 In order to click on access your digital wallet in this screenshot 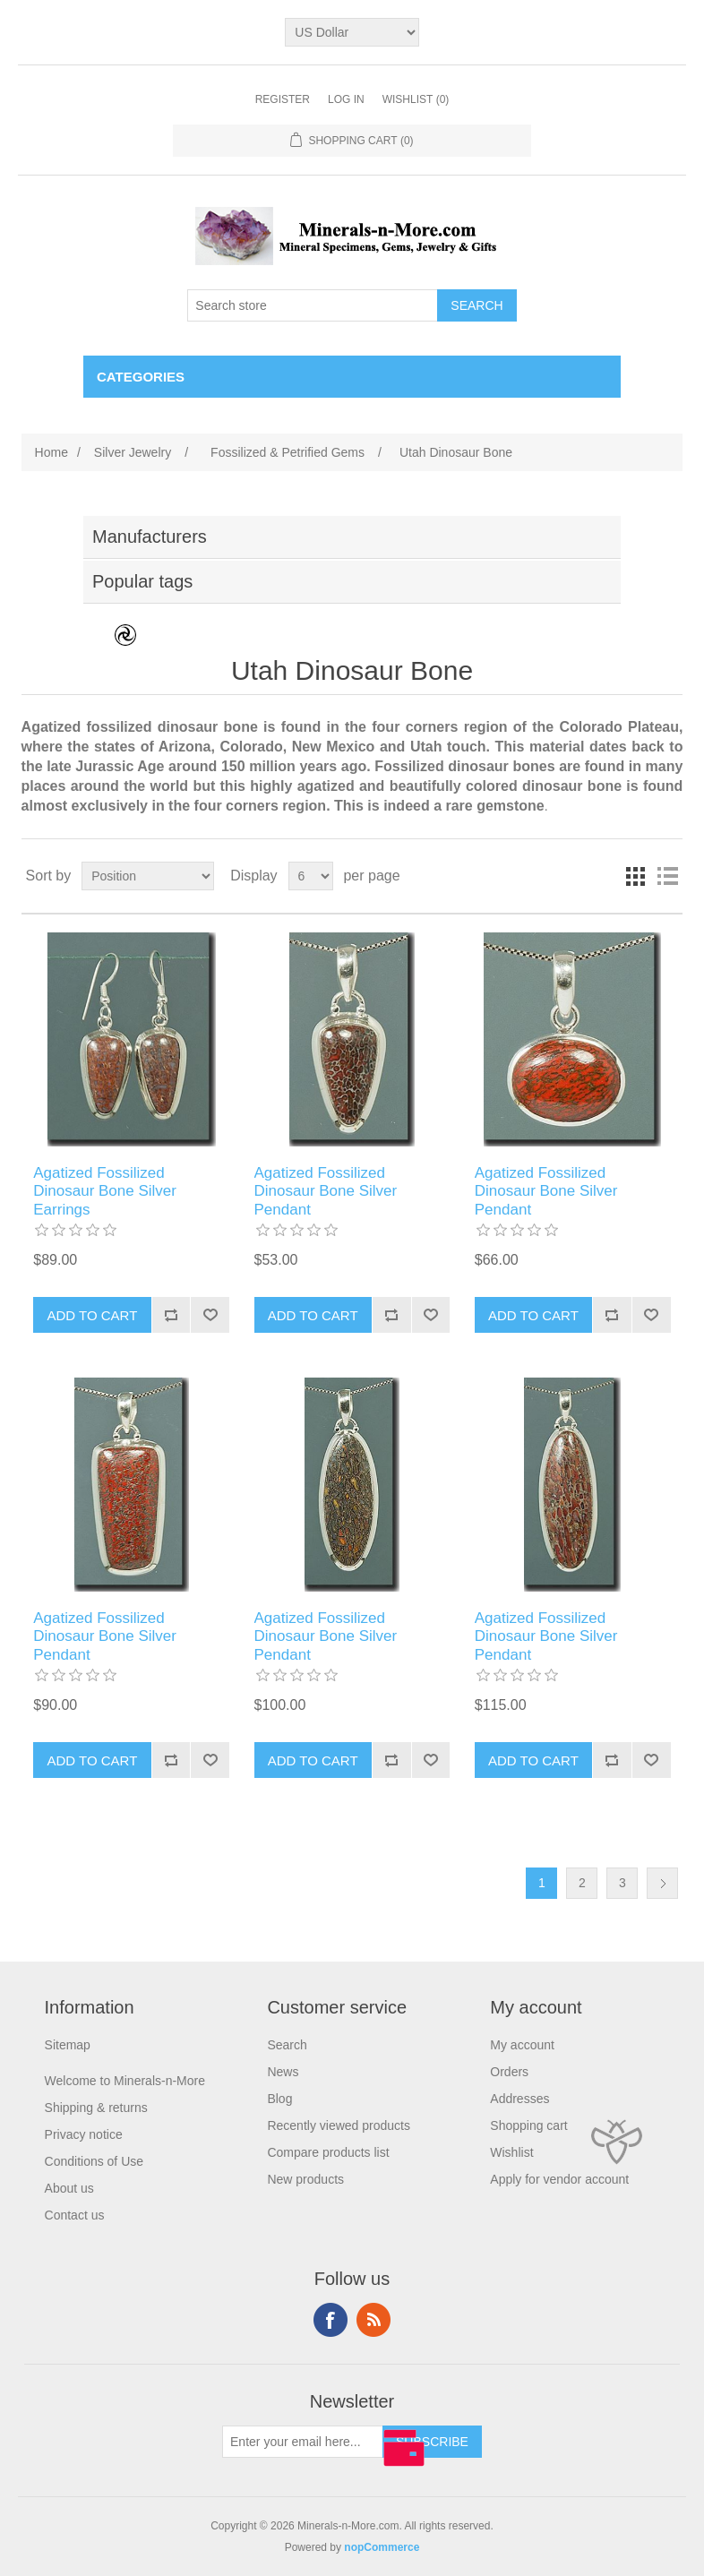, I will do `click(404, 2448)`.